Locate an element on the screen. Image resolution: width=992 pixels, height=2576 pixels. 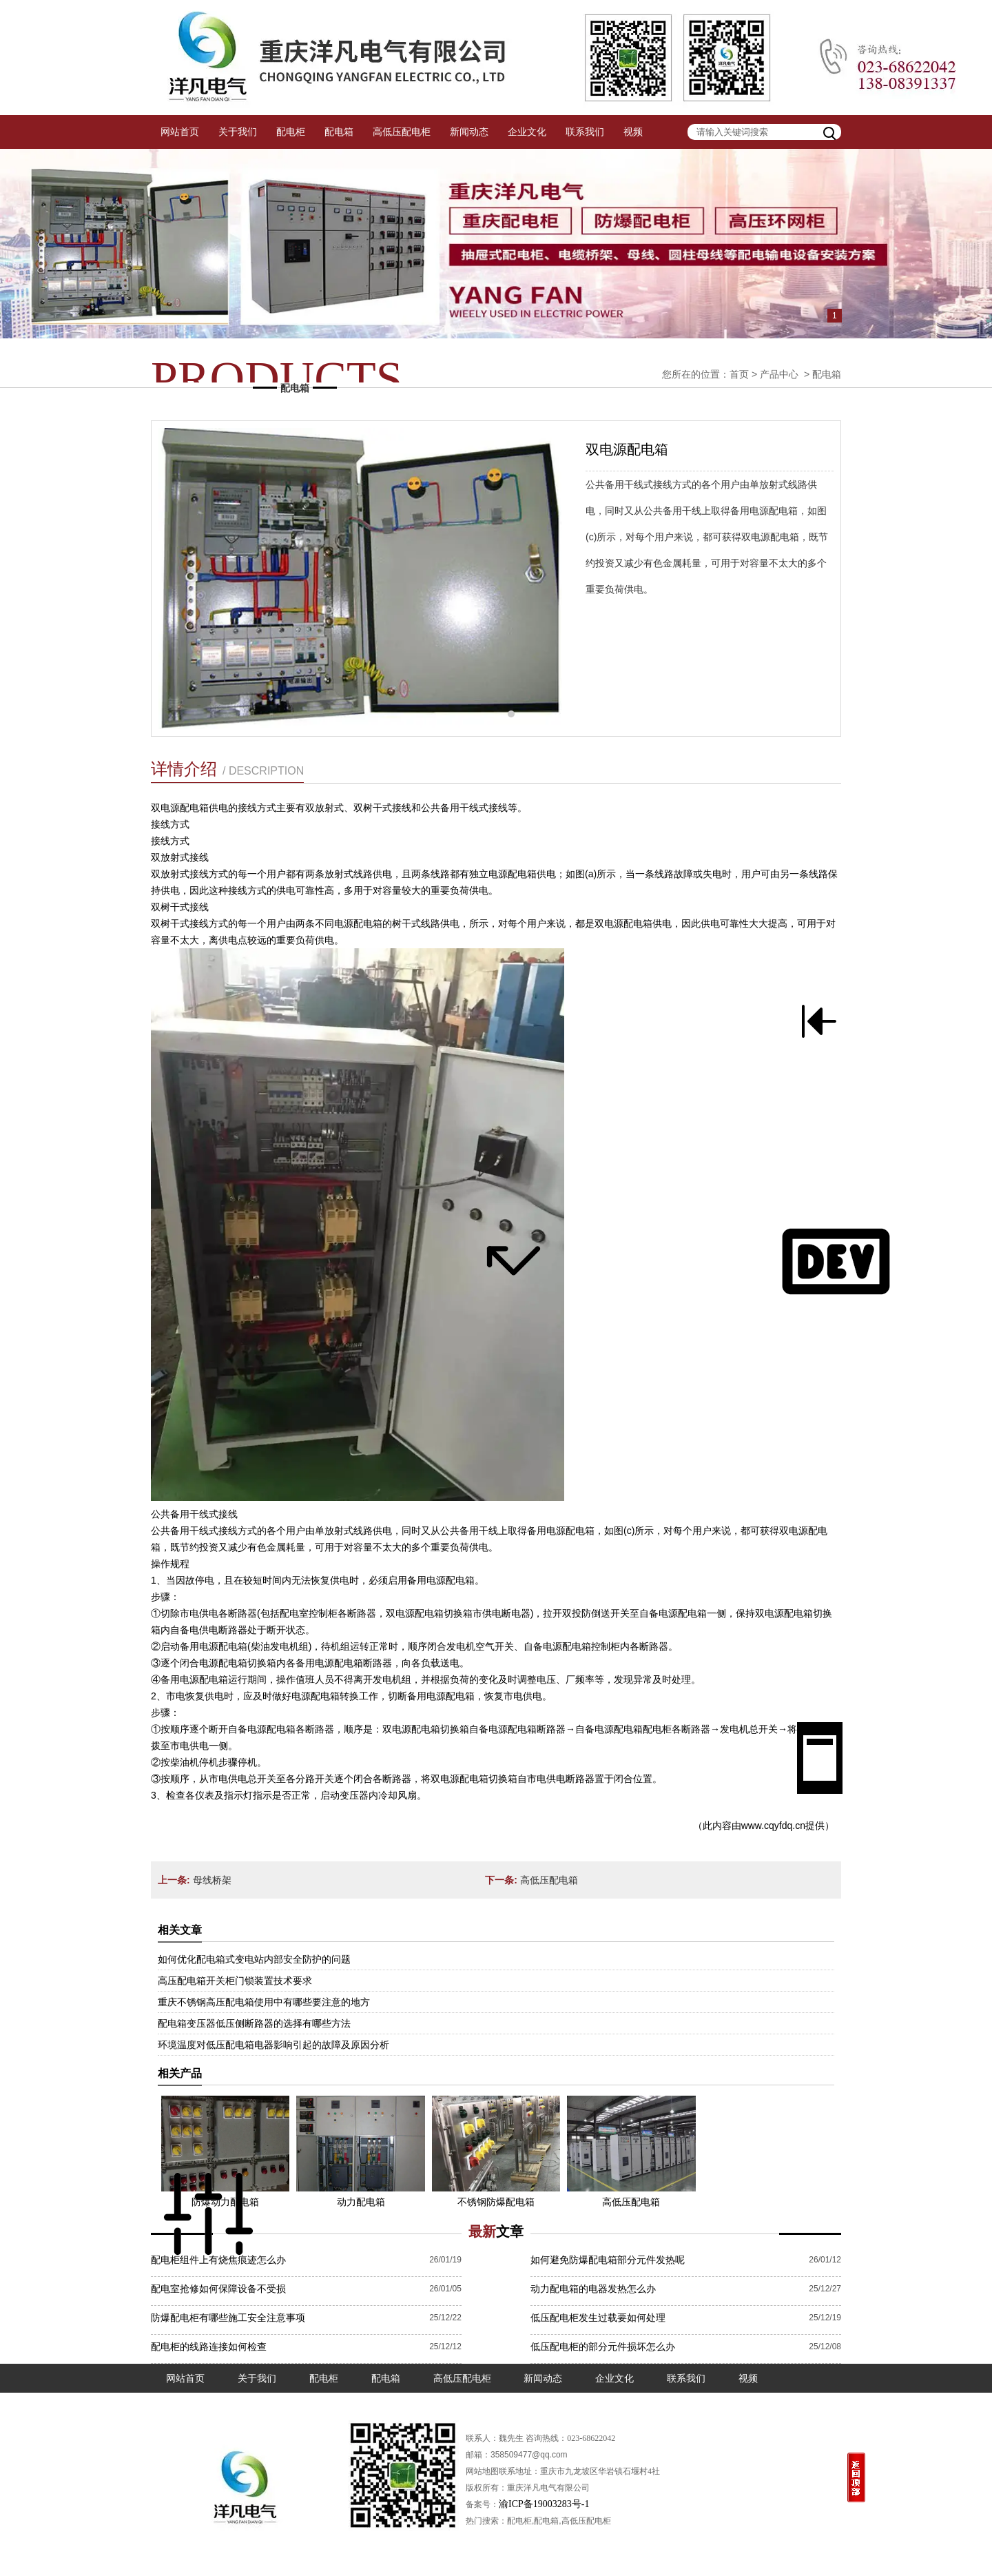
link to dev.to profile or account is located at coordinates (836, 1261).